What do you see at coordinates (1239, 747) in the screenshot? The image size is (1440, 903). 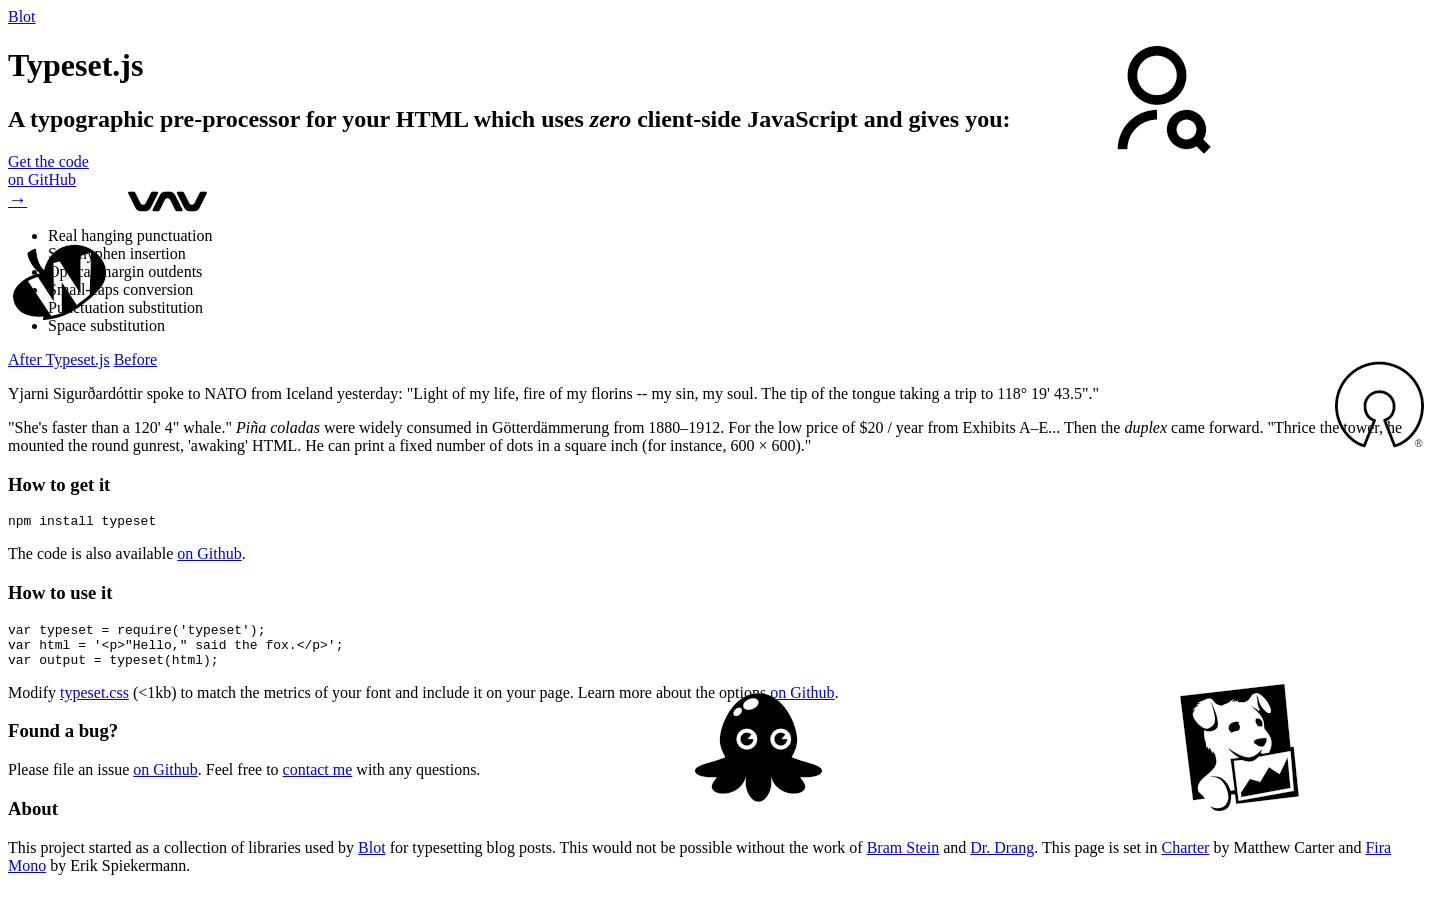 I see `open Datadog monitoring dashboard` at bounding box center [1239, 747].